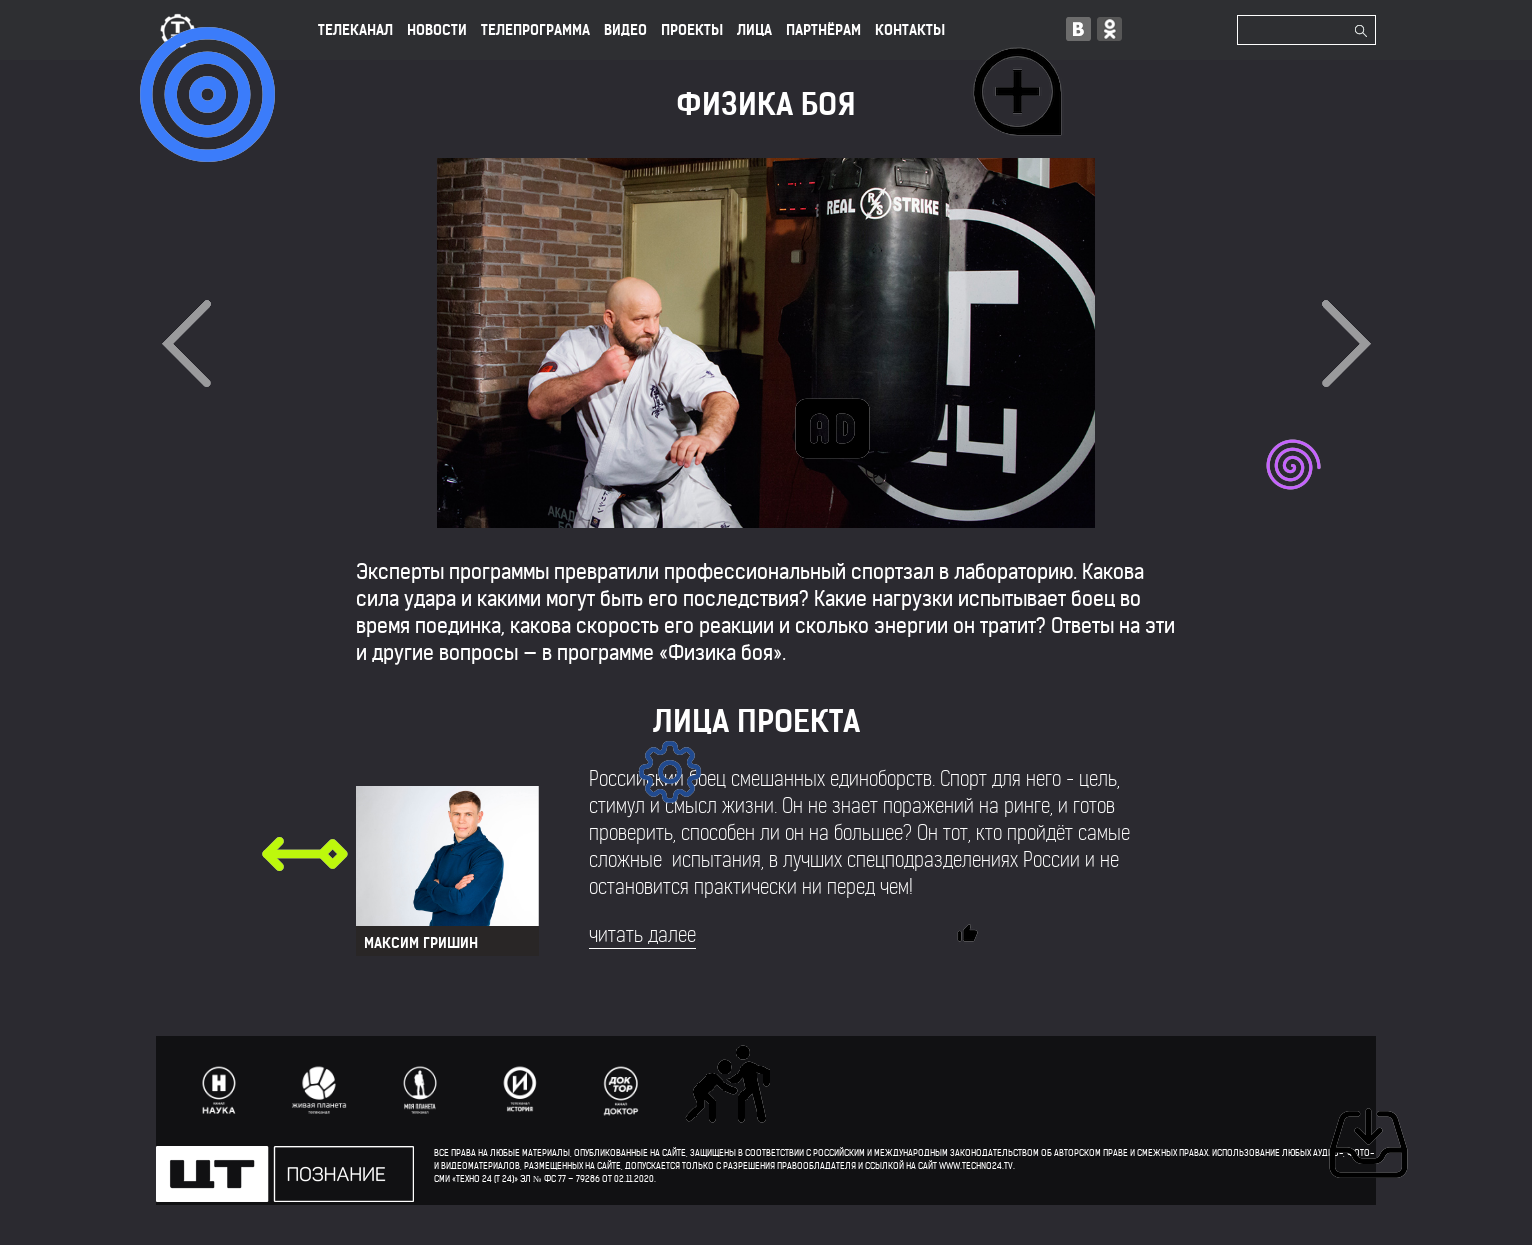 The width and height of the screenshot is (1532, 1245). What do you see at coordinates (1017, 91) in the screenshot?
I see `zoom in on image` at bounding box center [1017, 91].